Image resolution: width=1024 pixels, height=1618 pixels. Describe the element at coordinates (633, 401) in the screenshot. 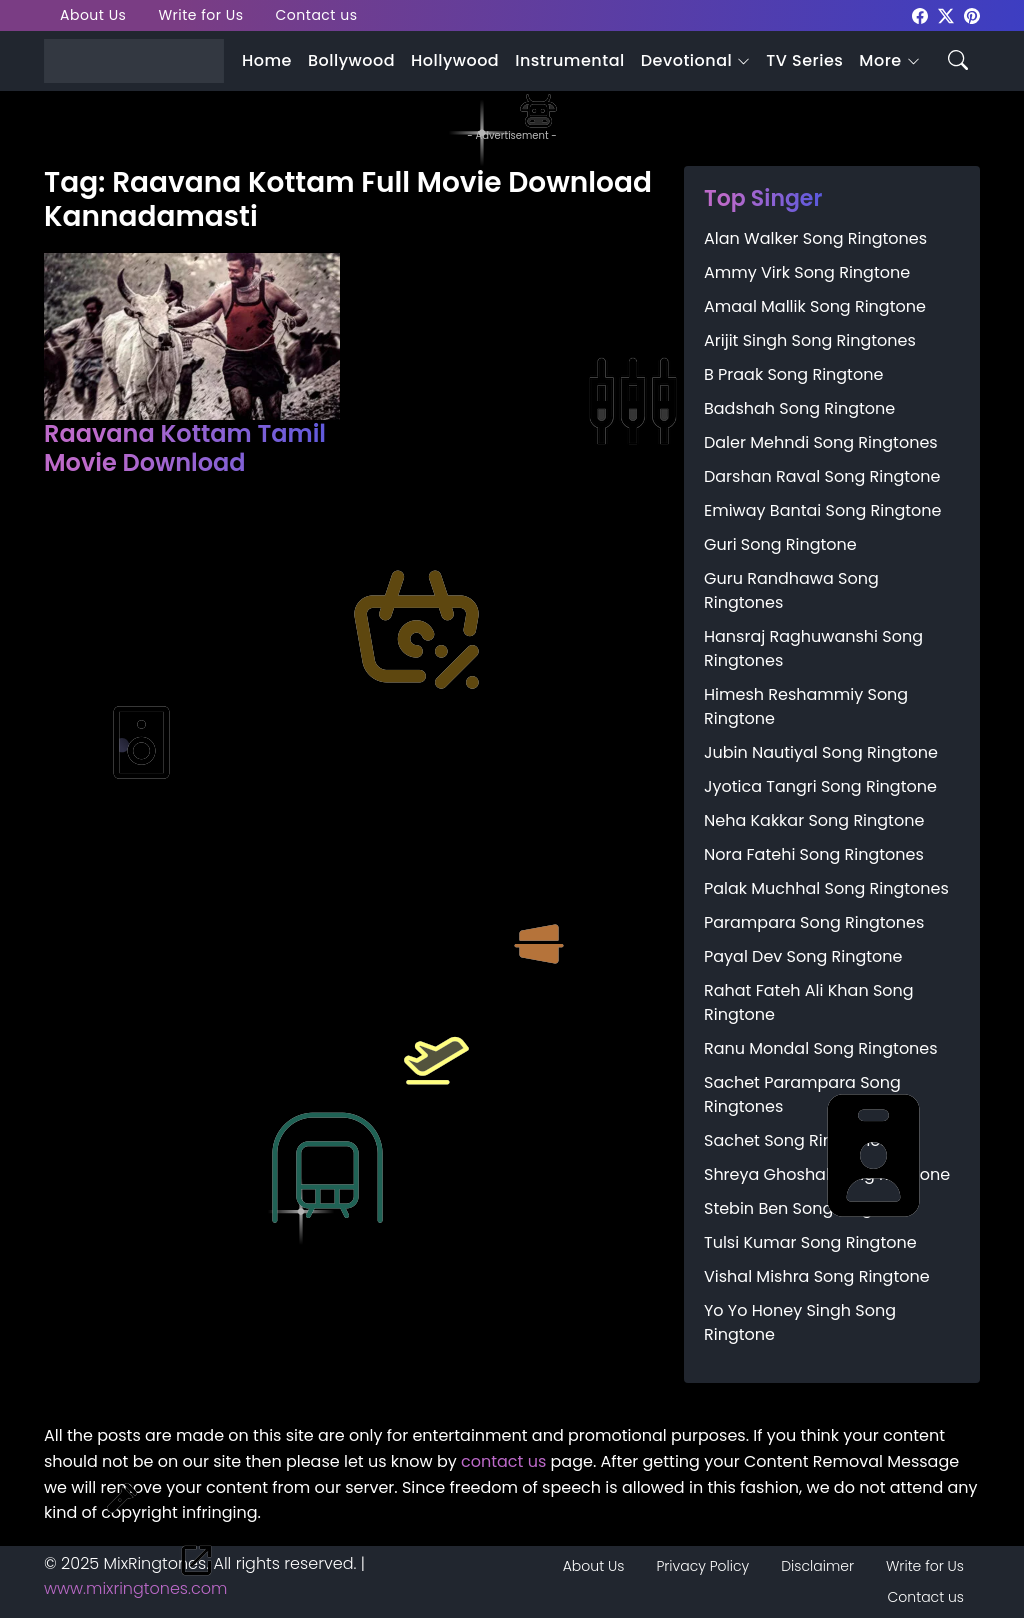

I see `configure audio/video input settings` at that location.